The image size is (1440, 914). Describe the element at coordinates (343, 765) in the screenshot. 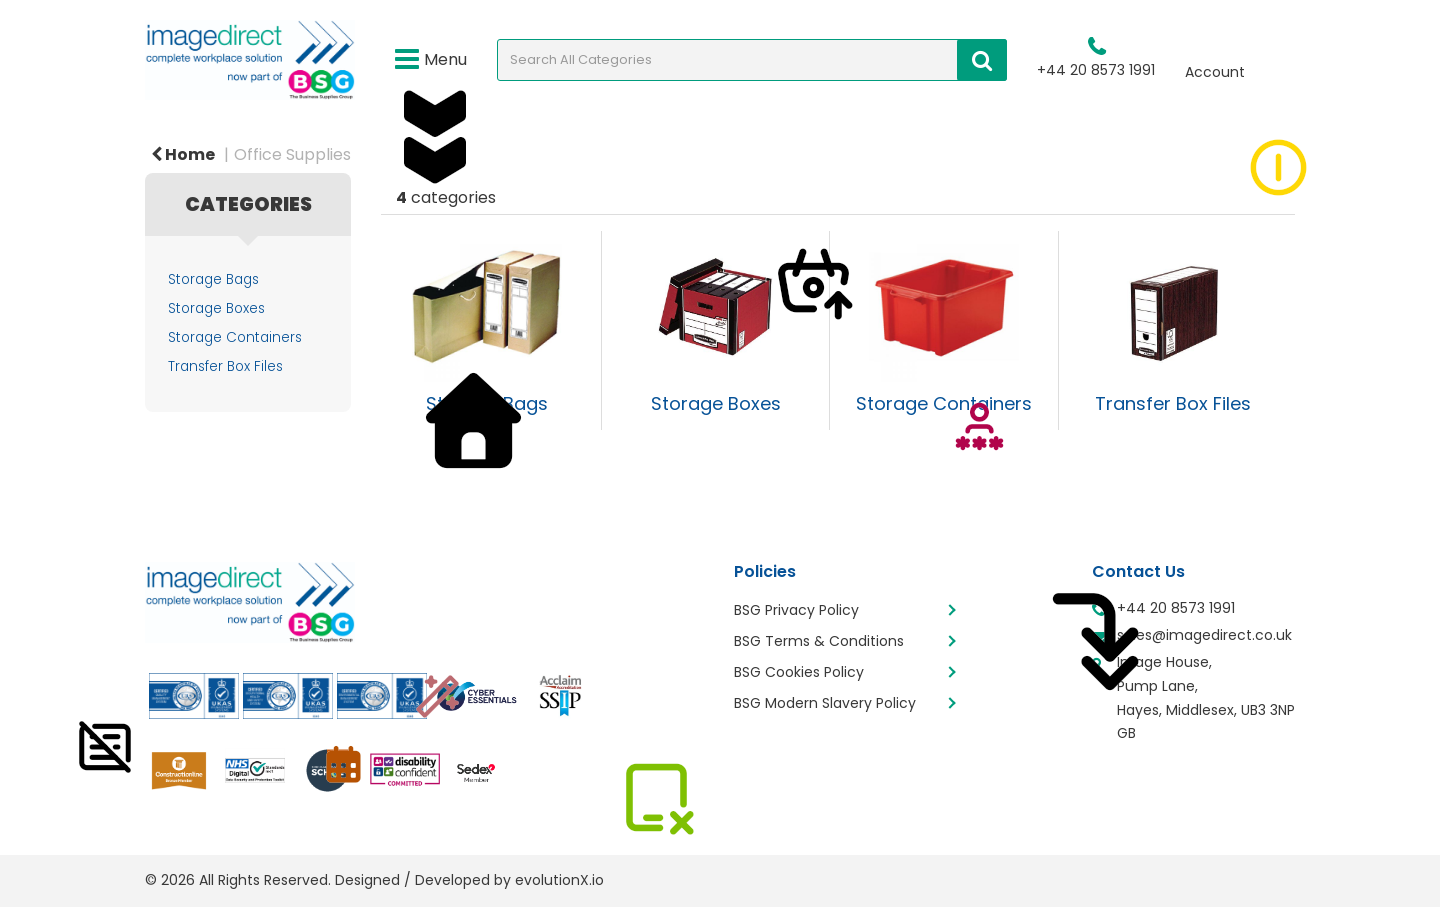

I see `view calendar or schedule` at that location.